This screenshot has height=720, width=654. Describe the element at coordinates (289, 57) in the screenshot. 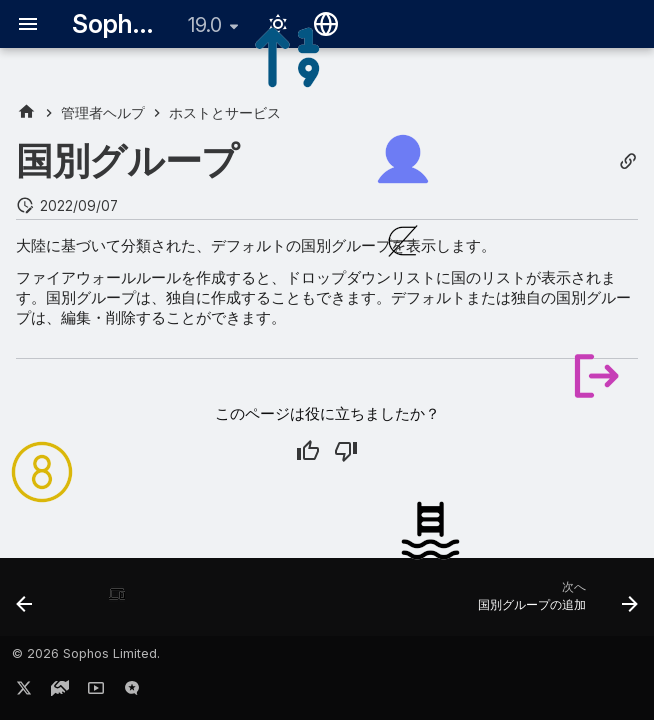

I see `sort numerically in ascending order` at that location.